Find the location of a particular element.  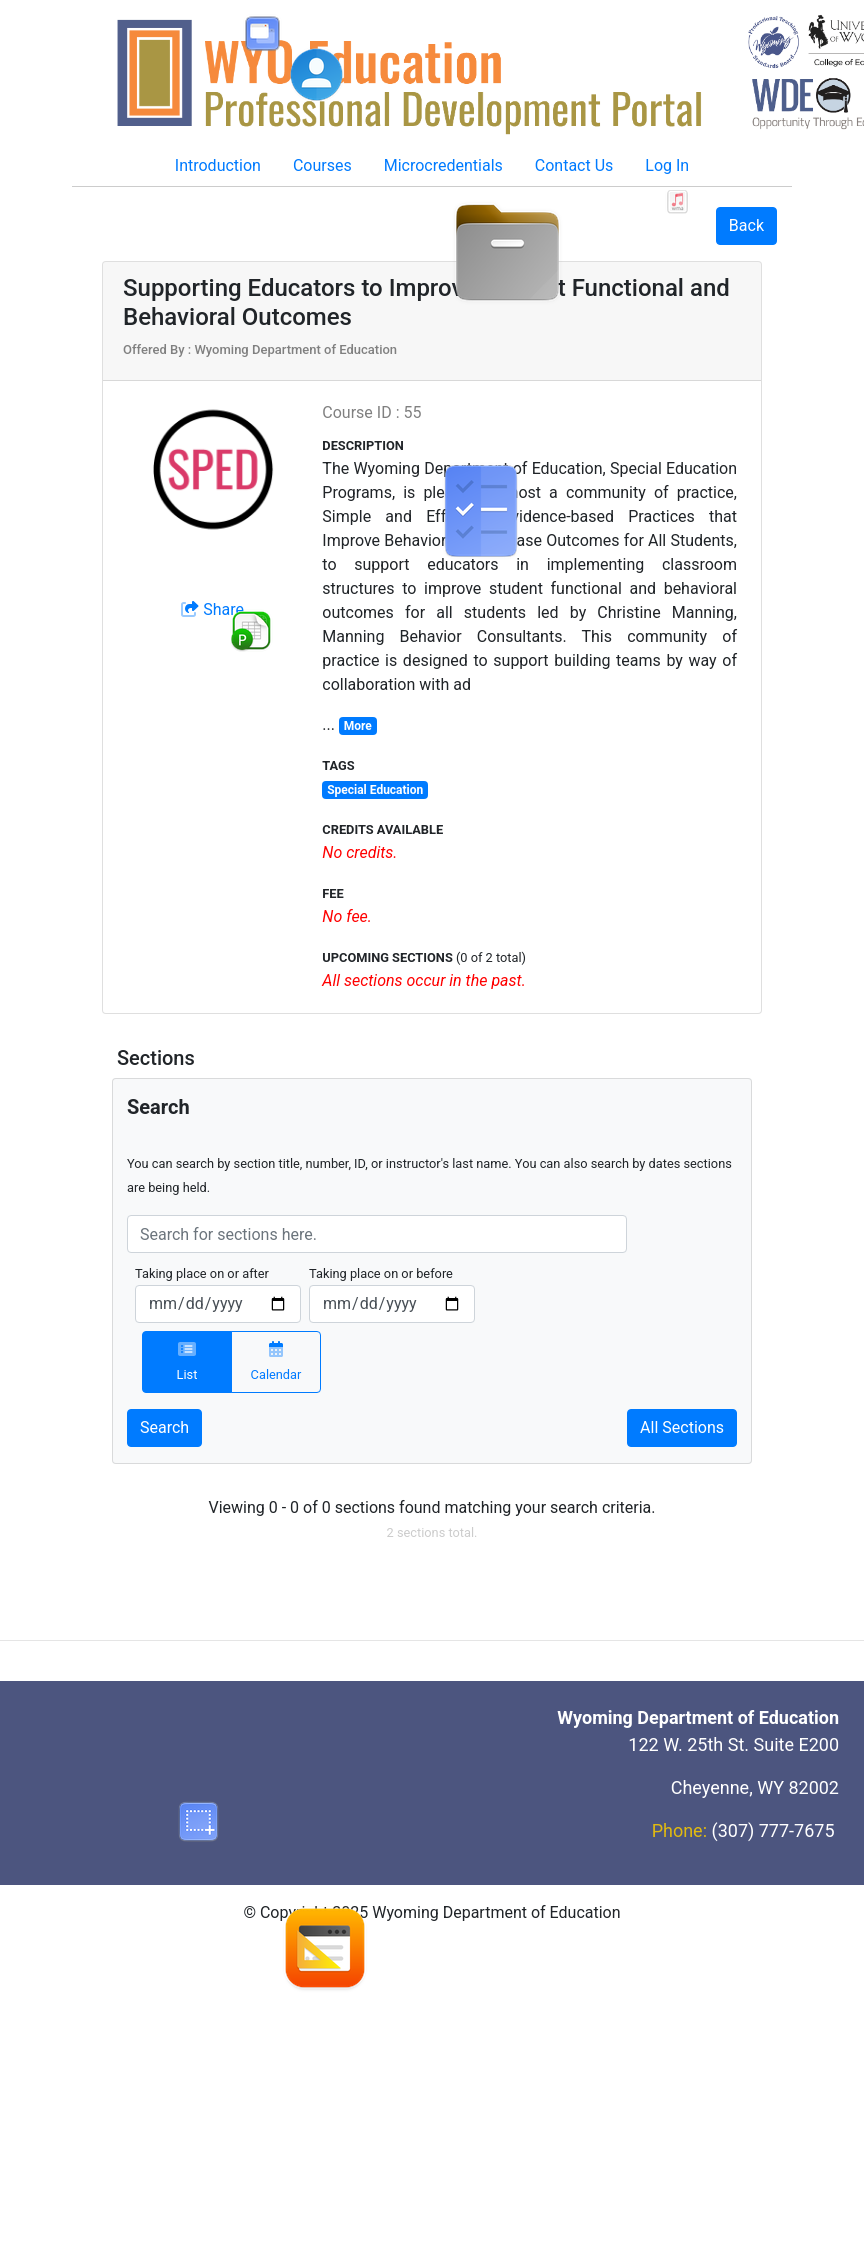

default user profile avatar is located at coordinates (316, 74).